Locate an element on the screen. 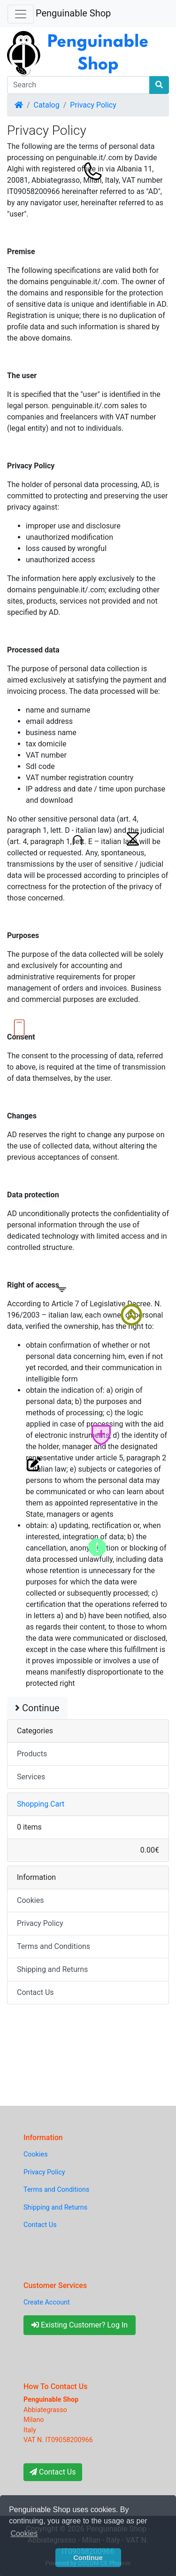 The height and width of the screenshot is (2576, 176). make a phone call is located at coordinates (92, 171).